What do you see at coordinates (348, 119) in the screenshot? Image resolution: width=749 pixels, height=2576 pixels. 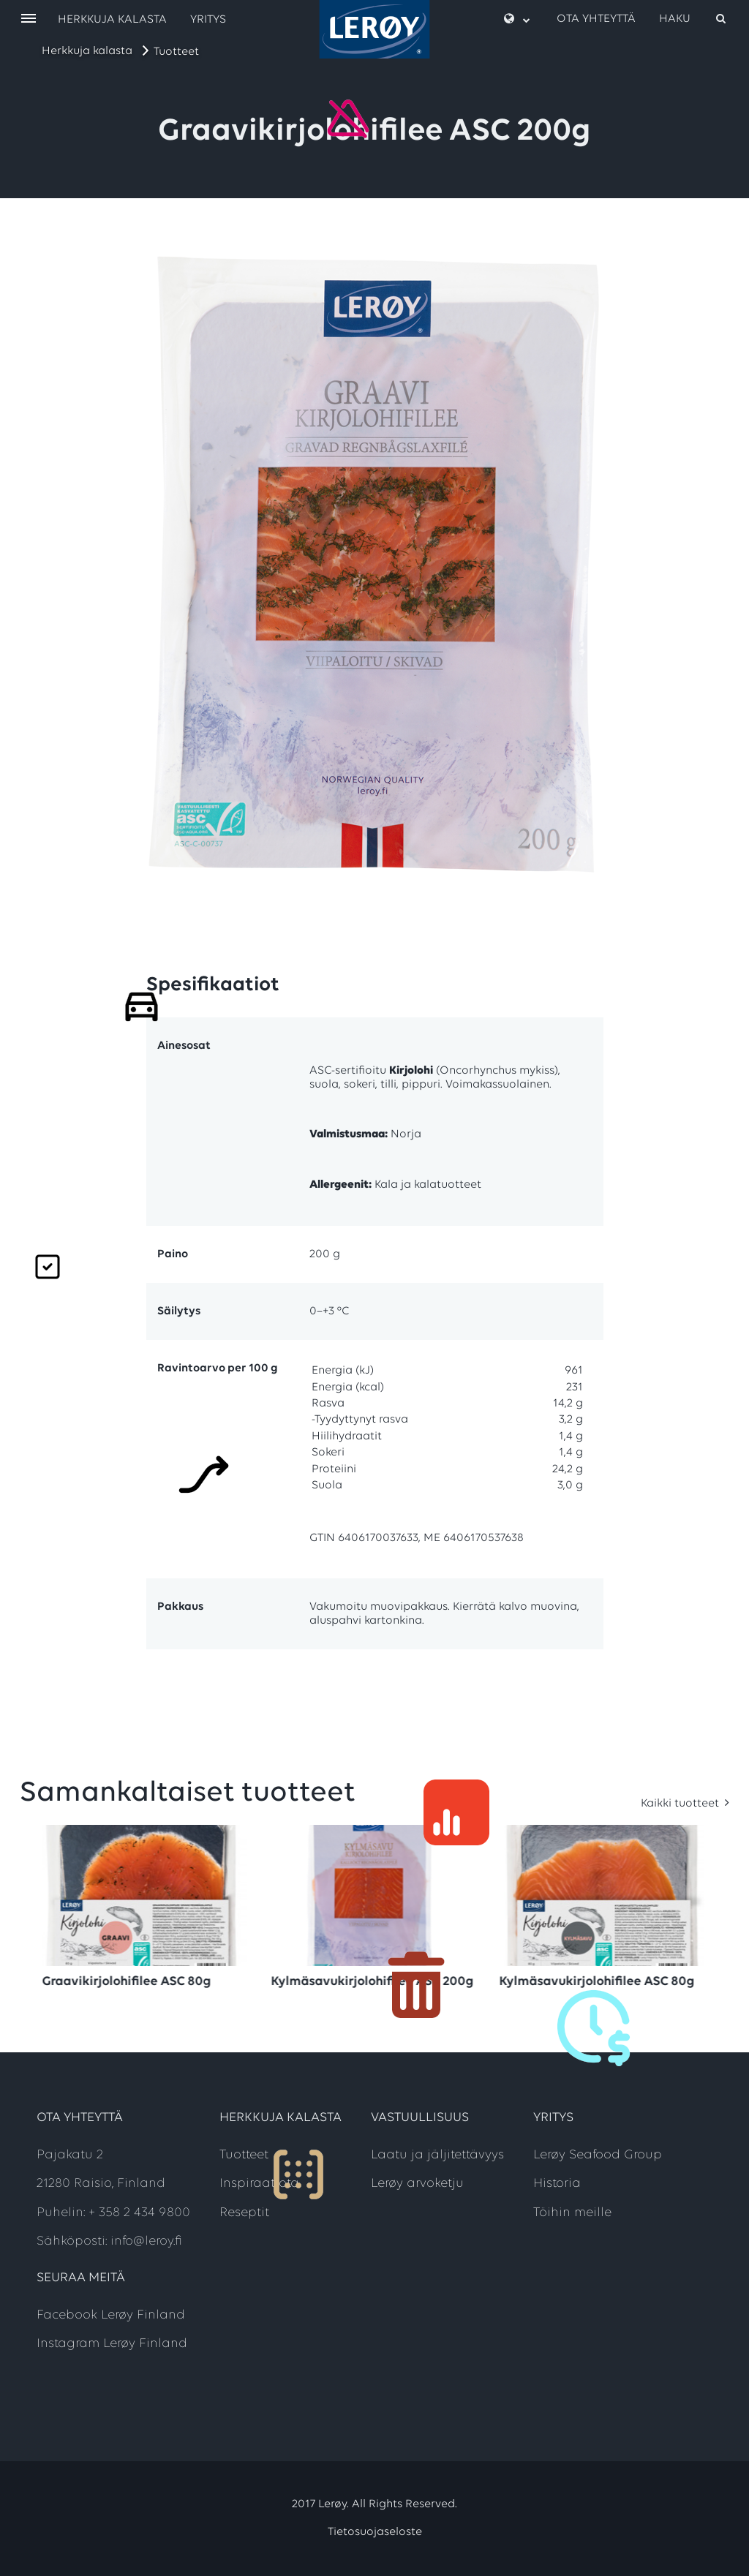 I see `disabled warning or alert` at bounding box center [348, 119].